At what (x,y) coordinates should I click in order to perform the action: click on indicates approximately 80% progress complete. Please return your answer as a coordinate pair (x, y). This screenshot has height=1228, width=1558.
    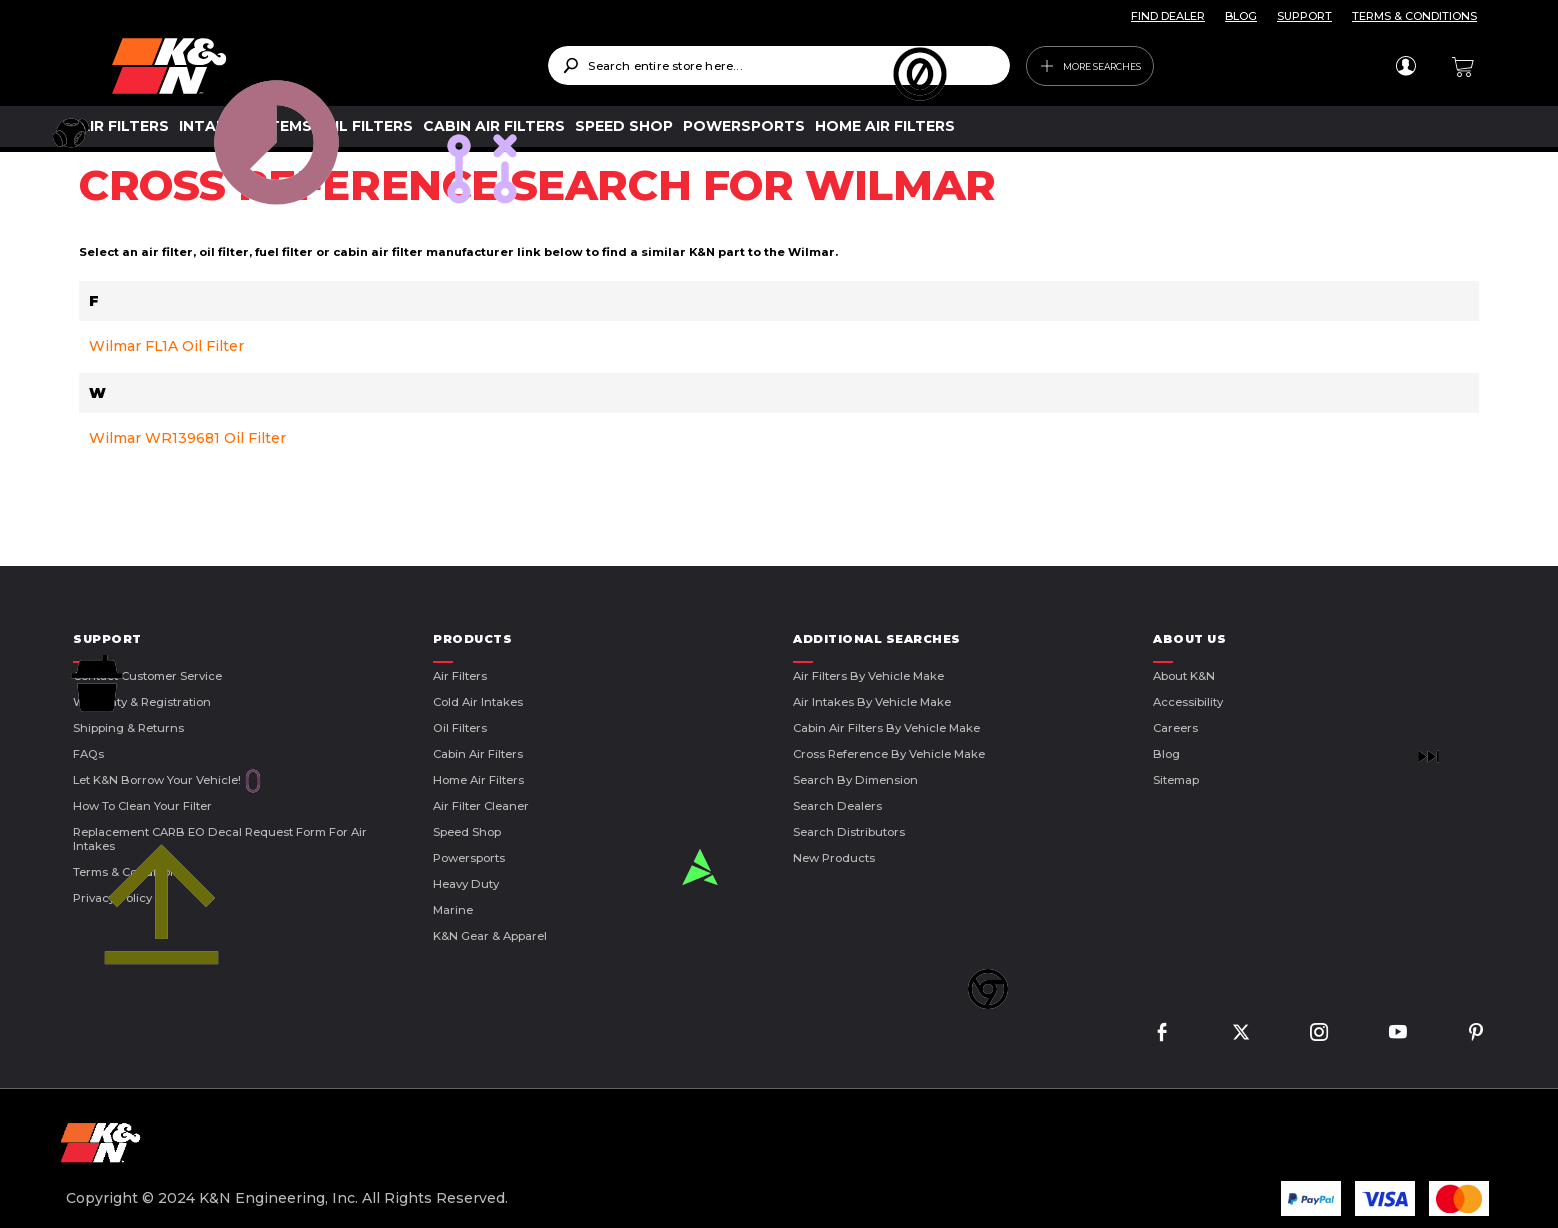
    Looking at the image, I should click on (276, 142).